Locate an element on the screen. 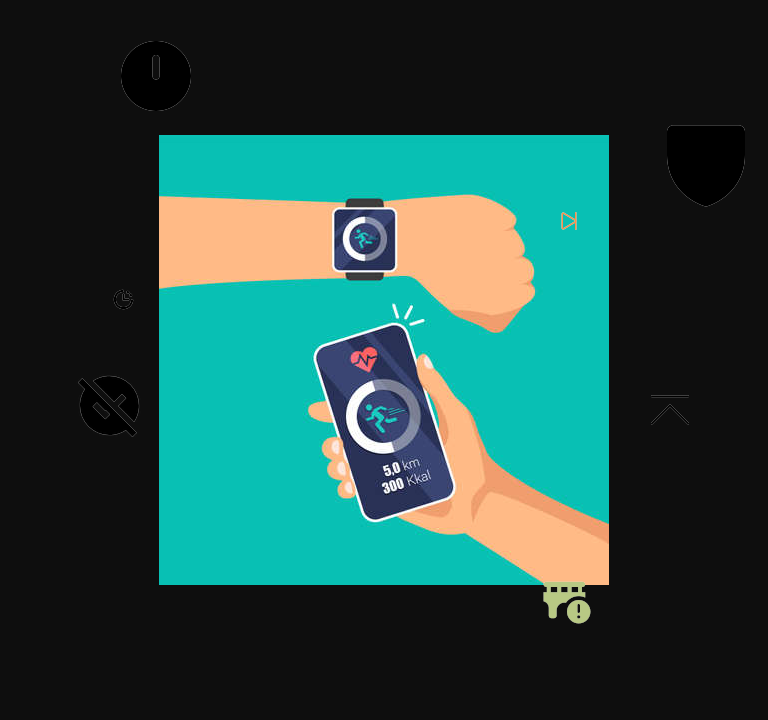 Image resolution: width=768 pixels, height=720 pixels. view remaining time or countdown timer is located at coordinates (123, 299).